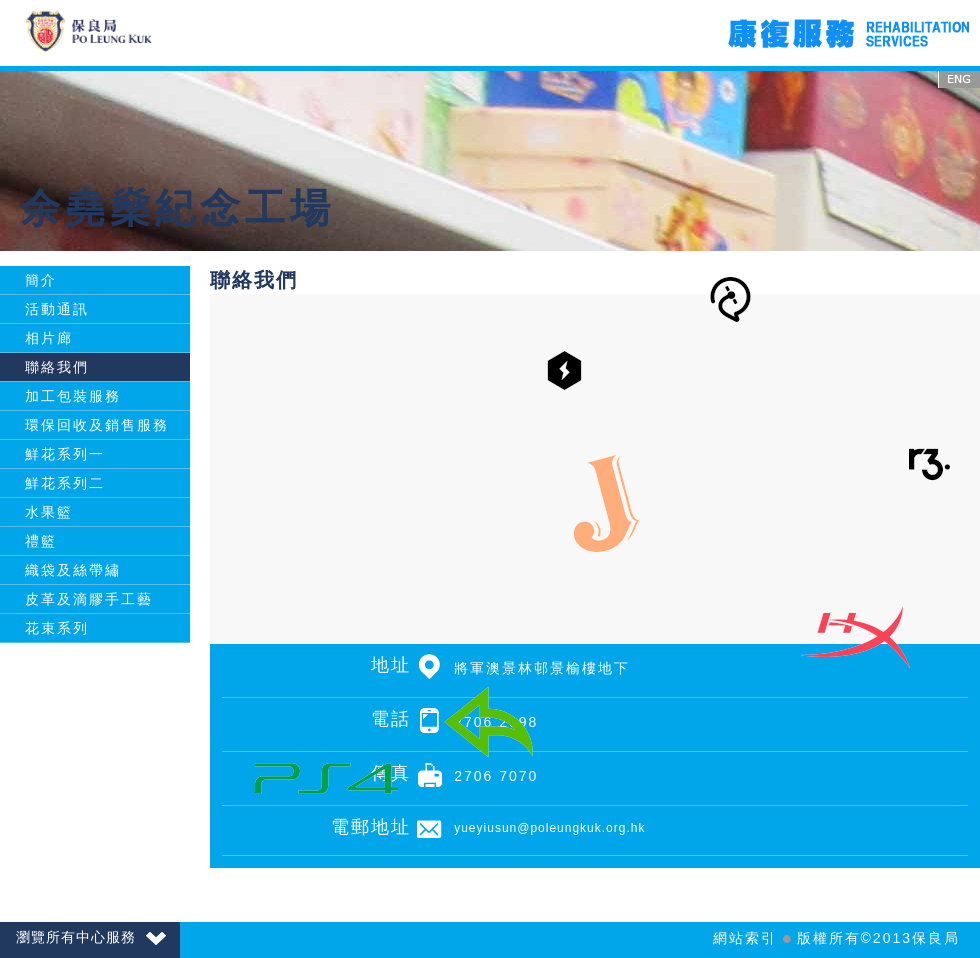 The height and width of the screenshot is (958, 980). What do you see at coordinates (564, 370) in the screenshot?
I see `lightning network logo` at bounding box center [564, 370].